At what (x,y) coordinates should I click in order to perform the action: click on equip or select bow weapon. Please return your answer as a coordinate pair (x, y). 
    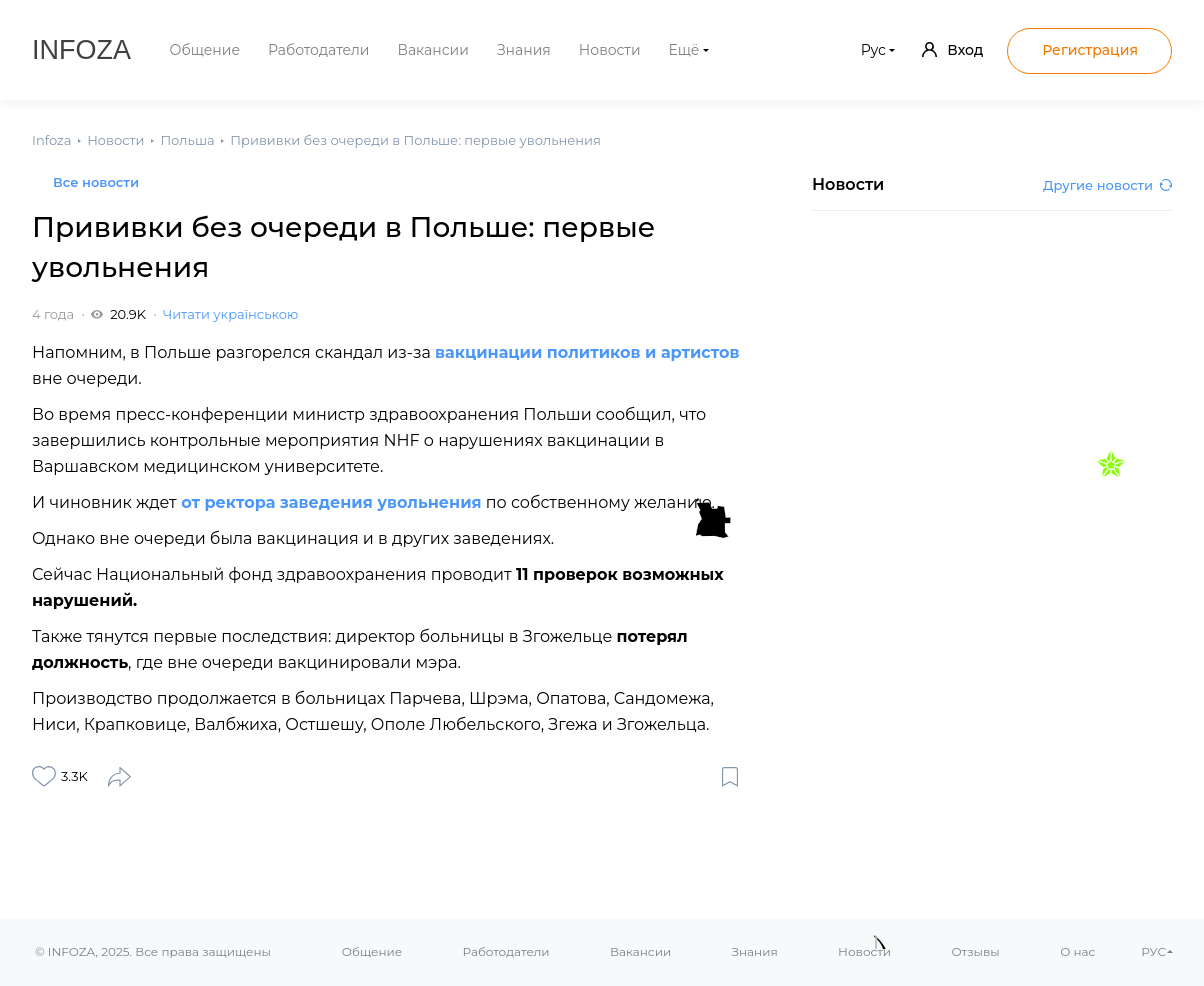
    Looking at the image, I should click on (878, 942).